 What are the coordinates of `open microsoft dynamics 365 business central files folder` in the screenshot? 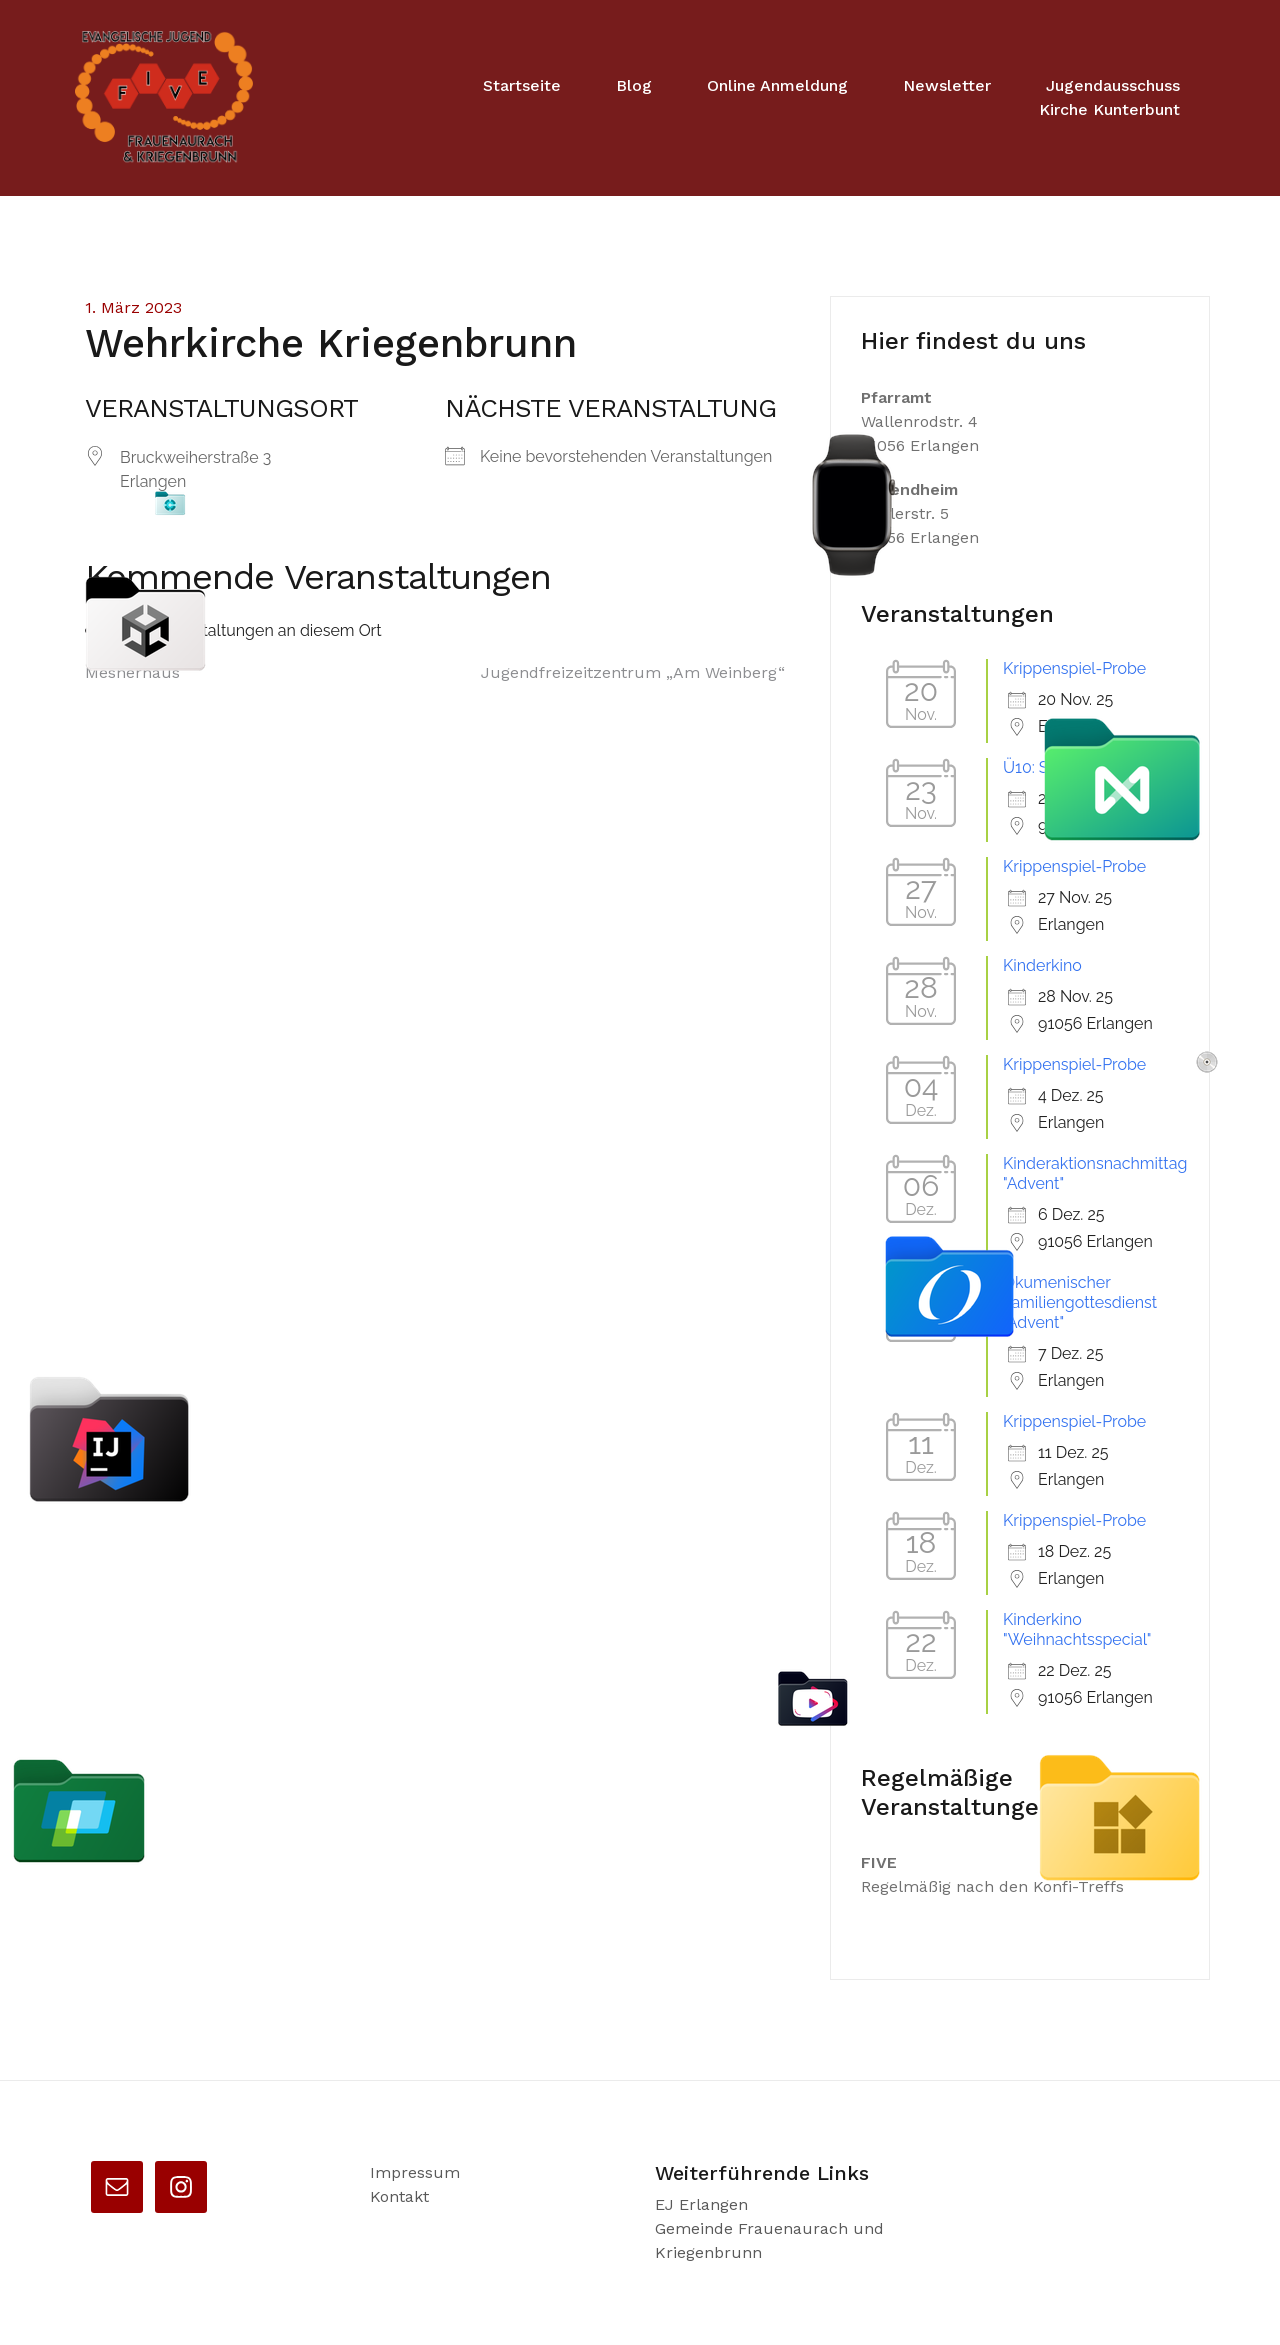 It's located at (170, 504).